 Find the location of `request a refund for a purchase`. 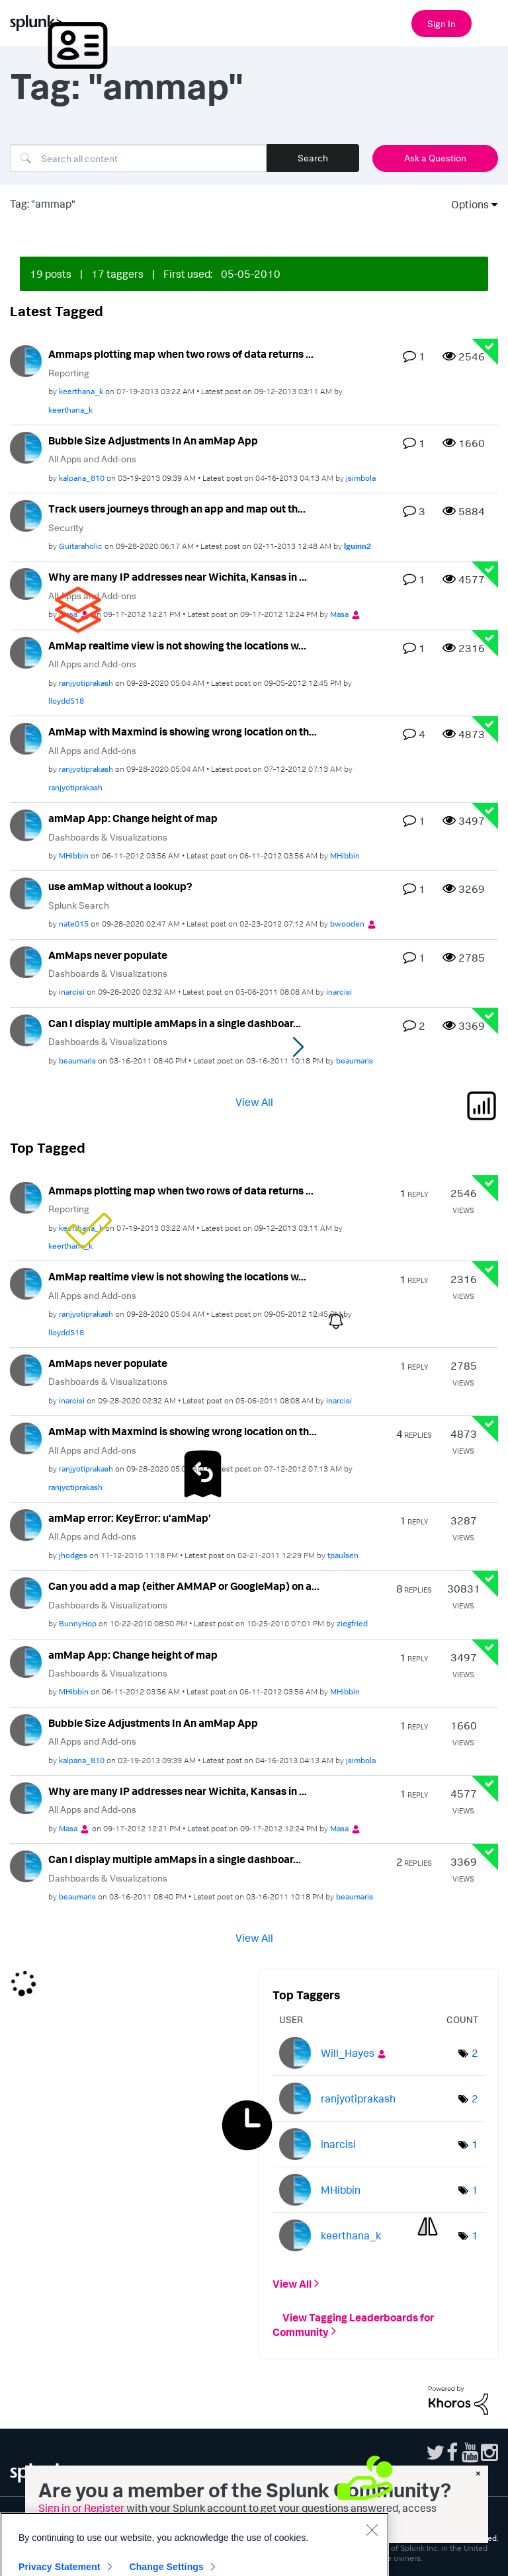

request a refund for a purchase is located at coordinates (202, 1474).